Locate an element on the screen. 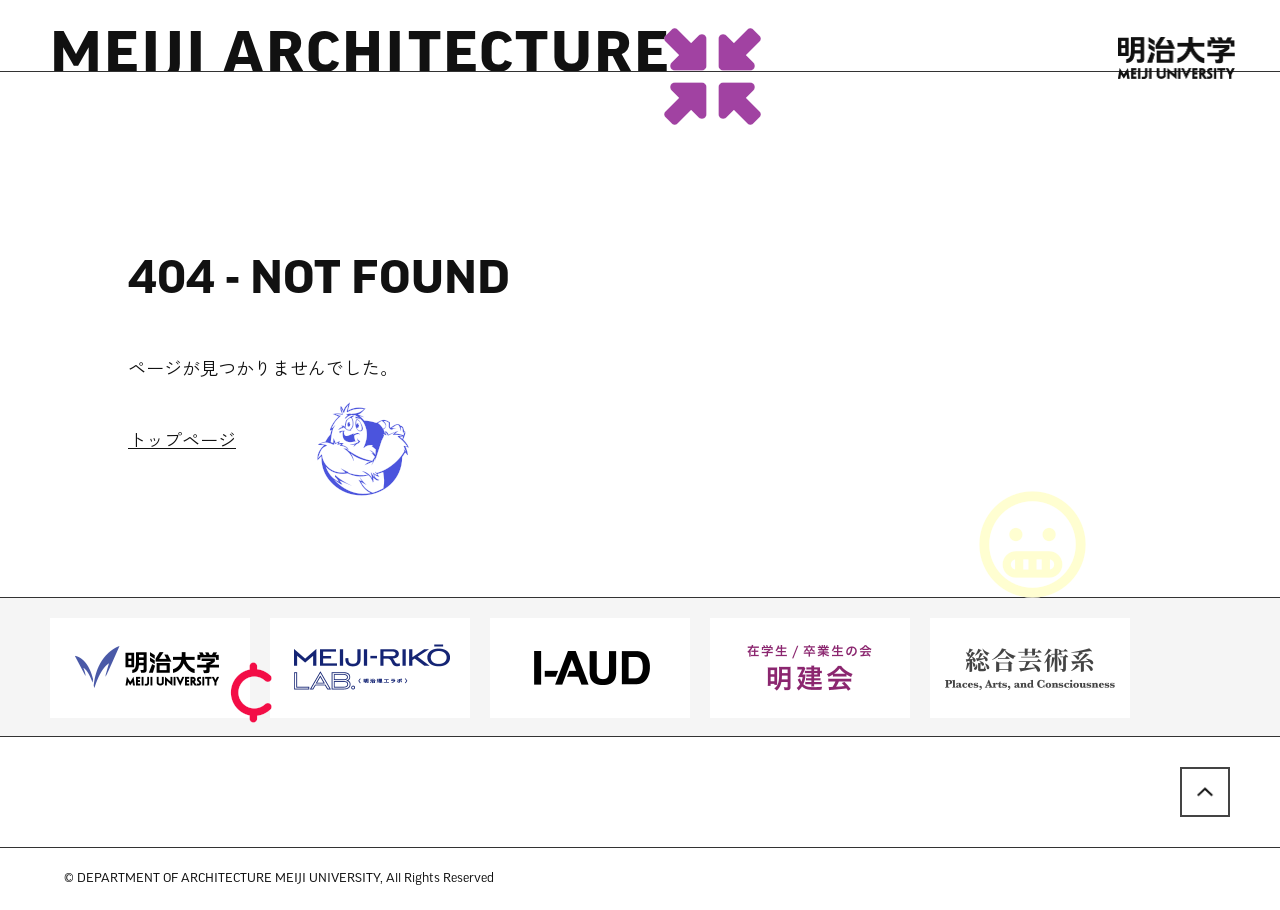 Image resolution: width=1280 pixels, height=910 pixels. indicates a price or cost in cents is located at coordinates (251, 692).